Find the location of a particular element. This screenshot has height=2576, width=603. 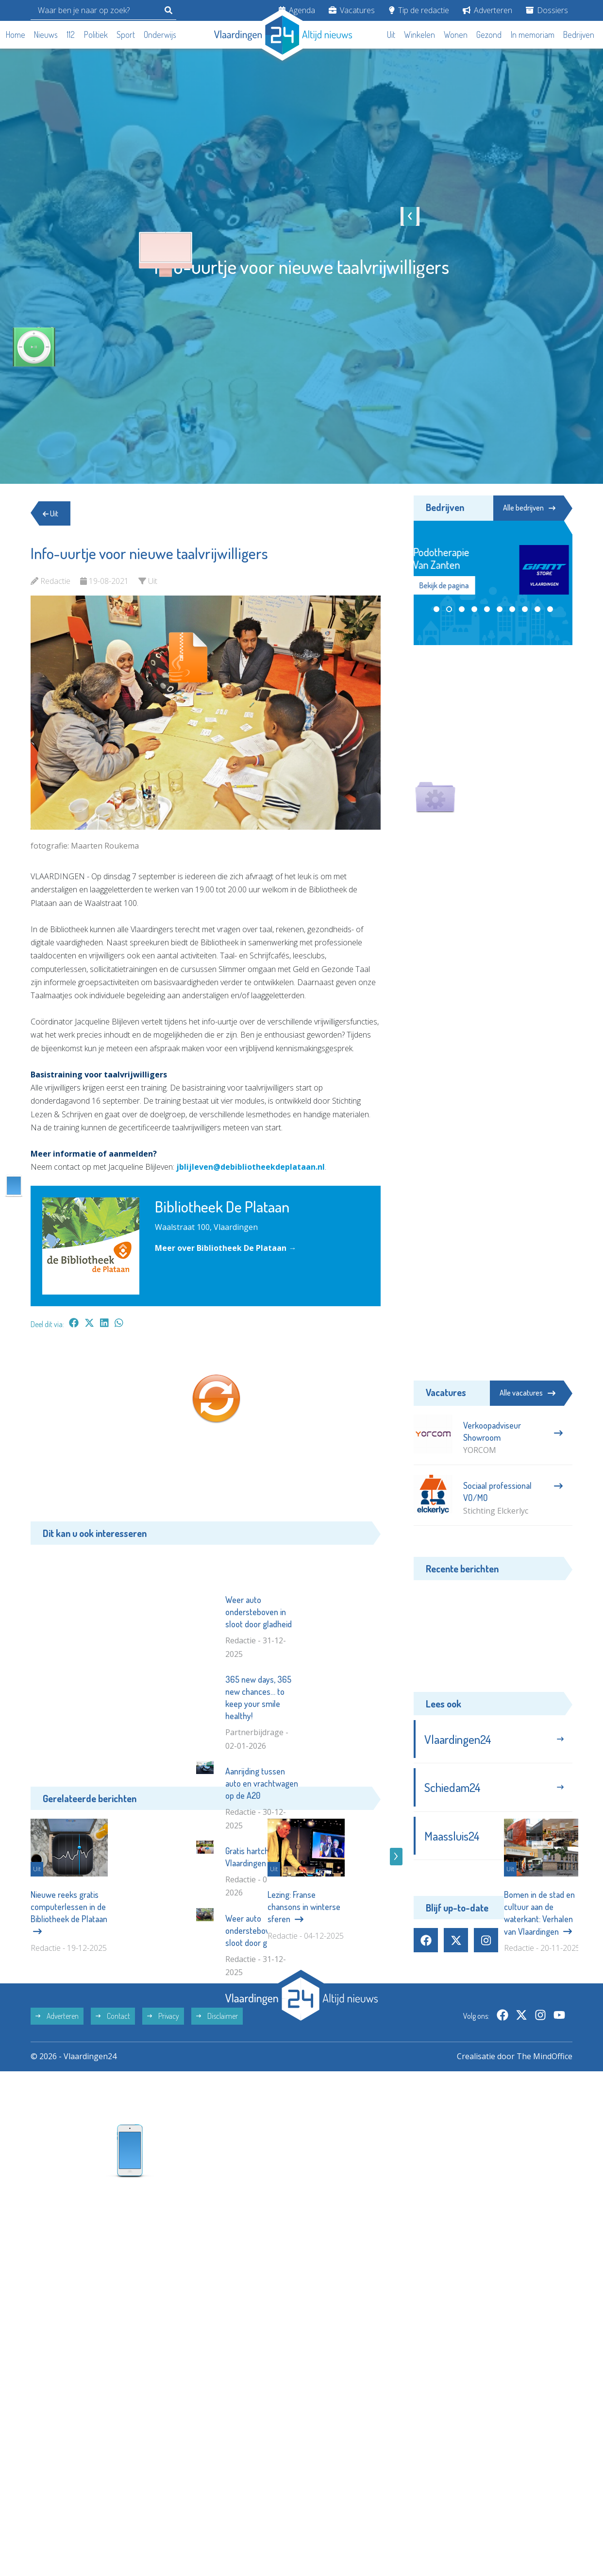

iPad Air 2 device with cellular connectivity is located at coordinates (14, 1185).